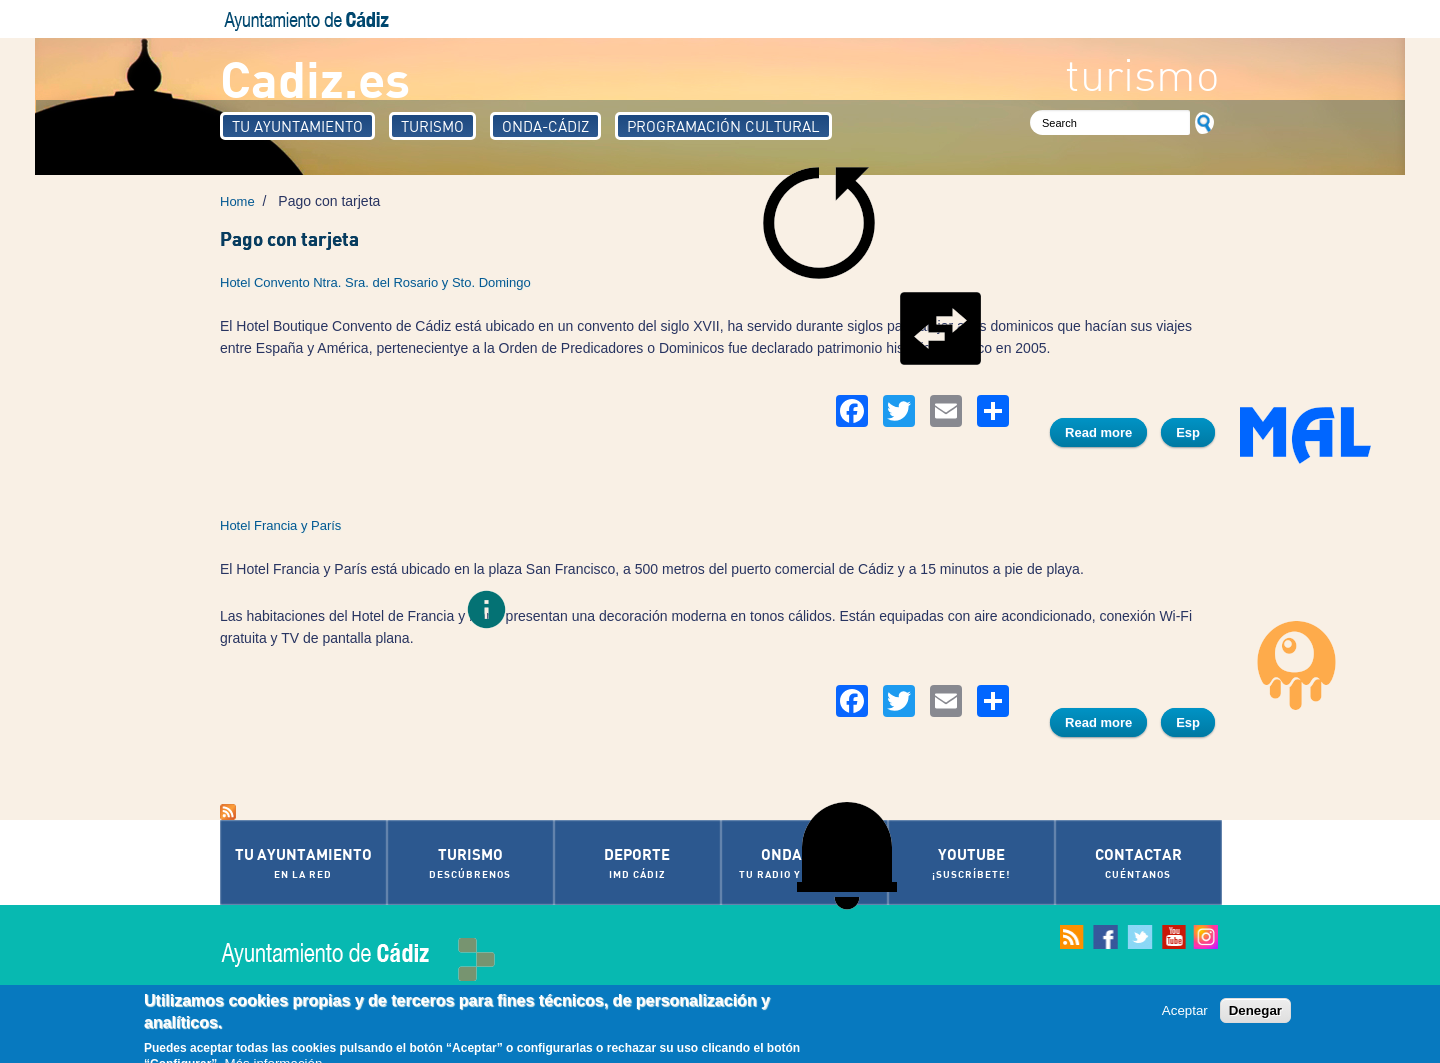 The width and height of the screenshot is (1440, 1063). I want to click on open MyAnimeList app or website, so click(1305, 435).